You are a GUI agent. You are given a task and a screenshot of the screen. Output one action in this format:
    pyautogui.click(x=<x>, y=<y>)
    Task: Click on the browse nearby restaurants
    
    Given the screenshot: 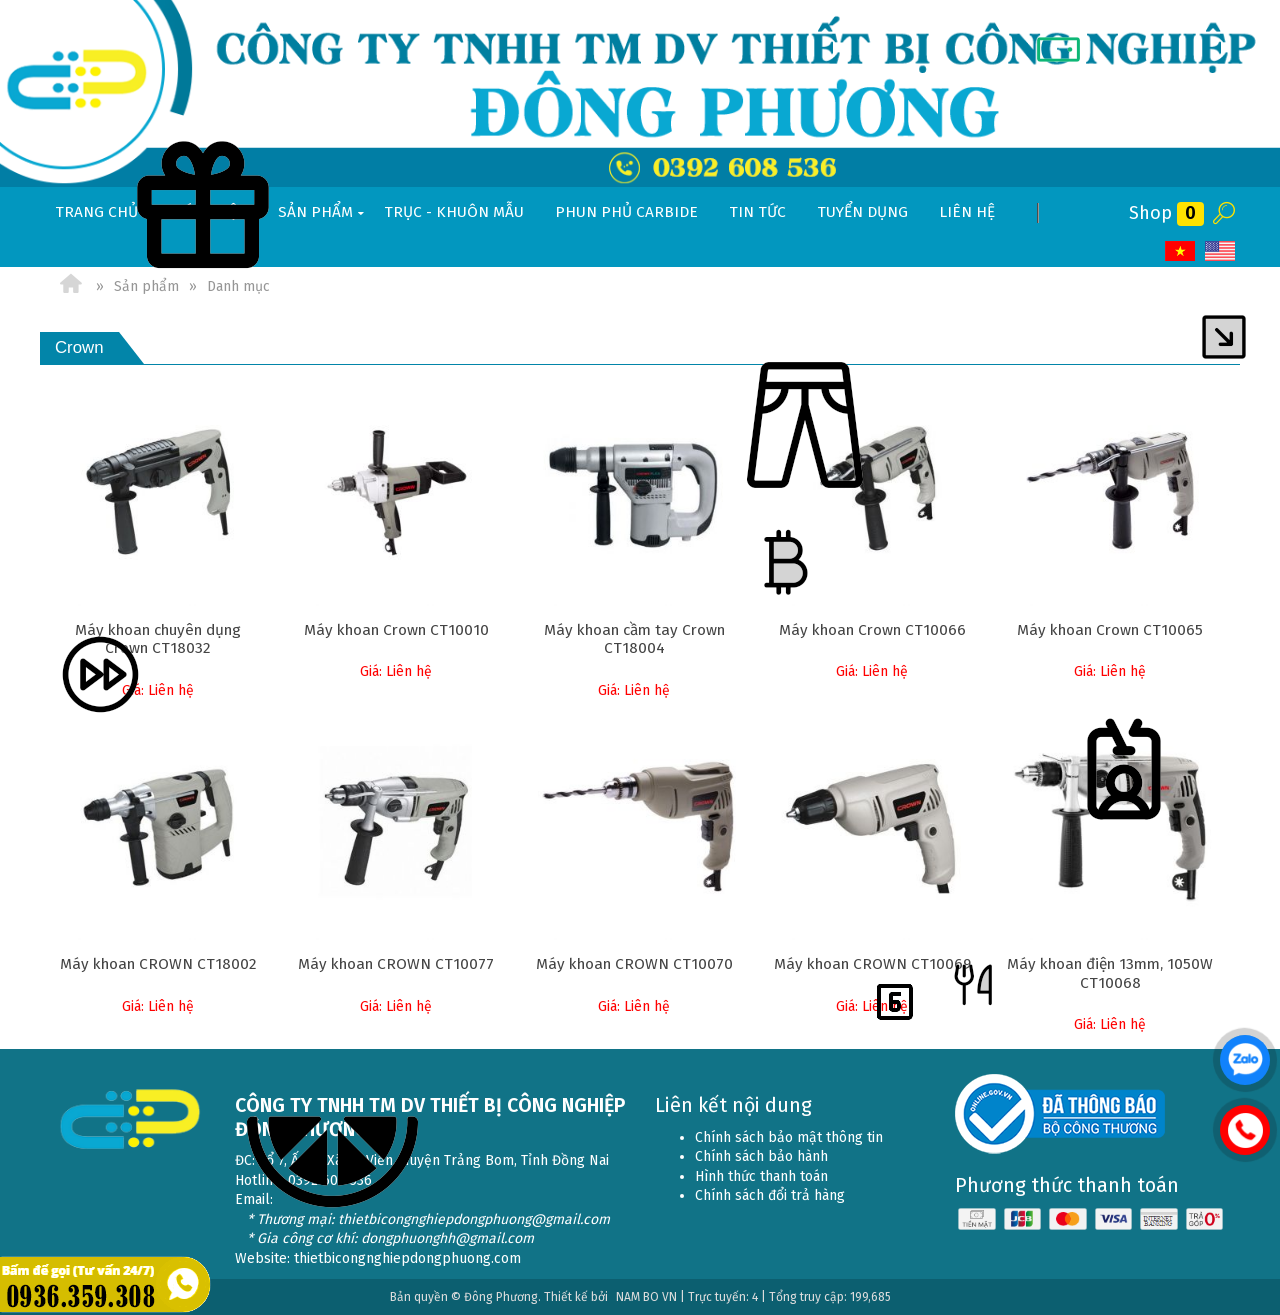 What is the action you would take?
    pyautogui.click(x=974, y=984)
    